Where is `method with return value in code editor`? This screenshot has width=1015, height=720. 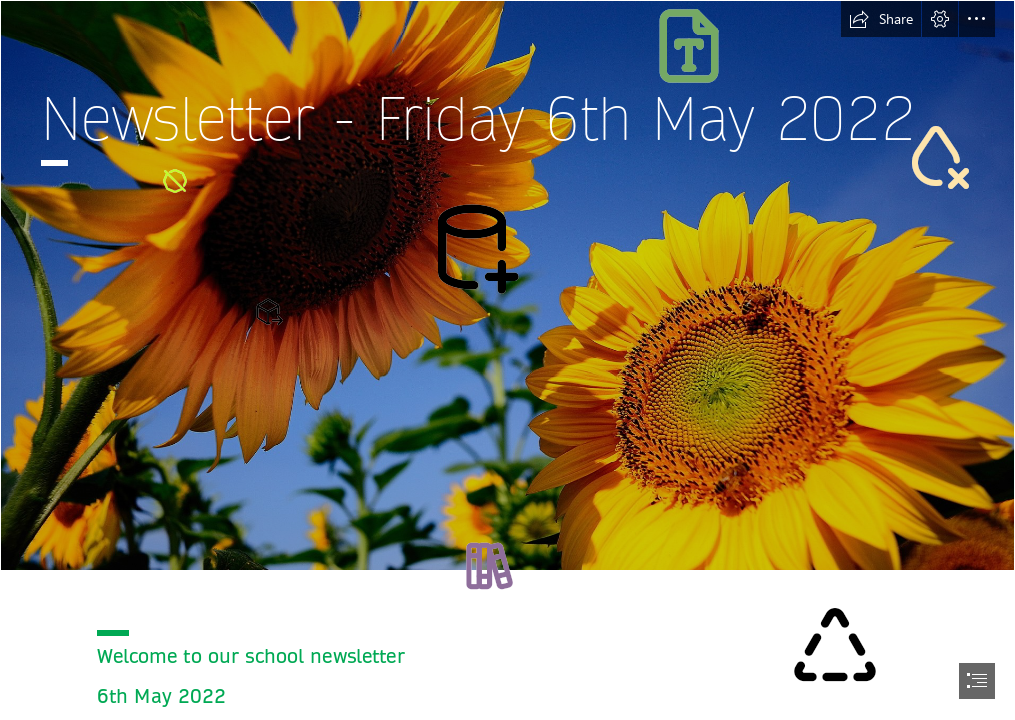 method with return value in code editor is located at coordinates (268, 312).